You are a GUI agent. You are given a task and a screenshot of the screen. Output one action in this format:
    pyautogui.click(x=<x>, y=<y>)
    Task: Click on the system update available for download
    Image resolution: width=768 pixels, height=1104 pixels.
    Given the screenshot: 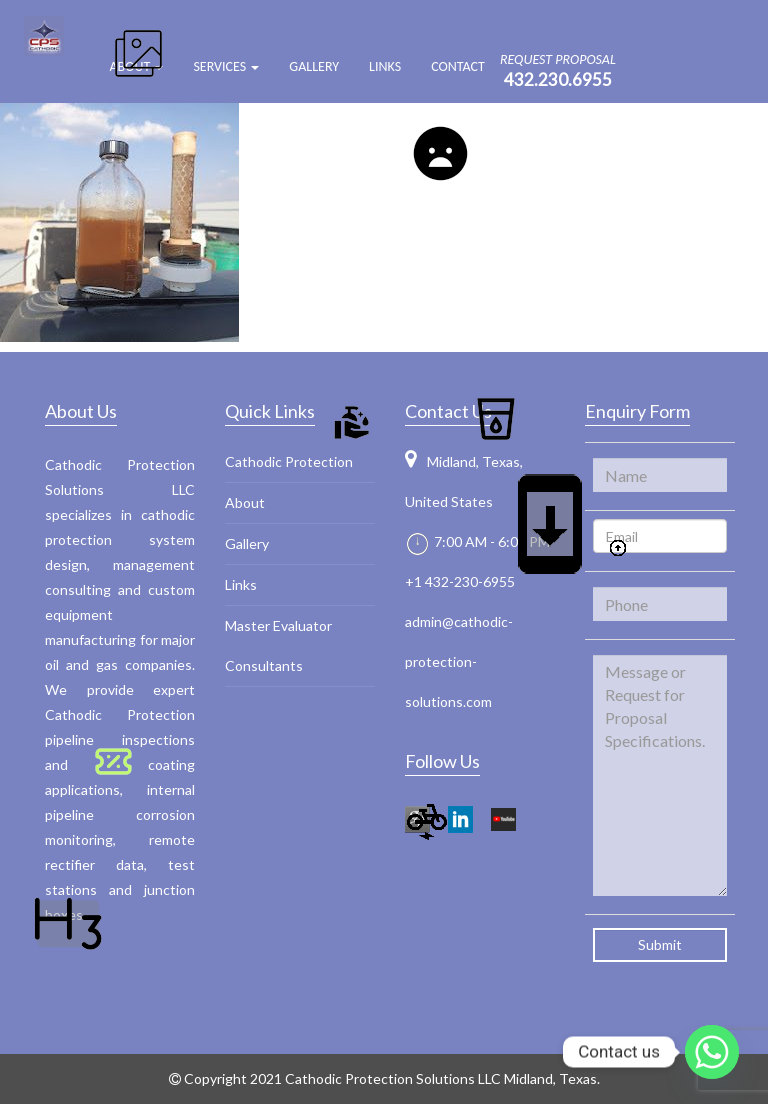 What is the action you would take?
    pyautogui.click(x=550, y=524)
    